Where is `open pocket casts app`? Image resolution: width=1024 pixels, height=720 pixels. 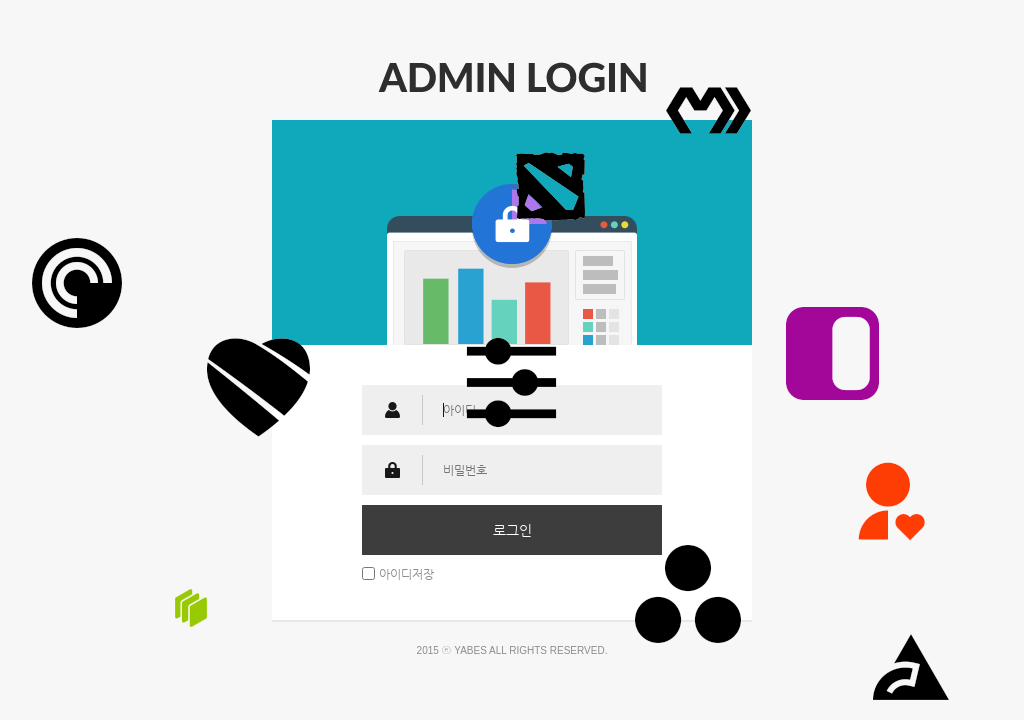 open pocket casts app is located at coordinates (77, 283).